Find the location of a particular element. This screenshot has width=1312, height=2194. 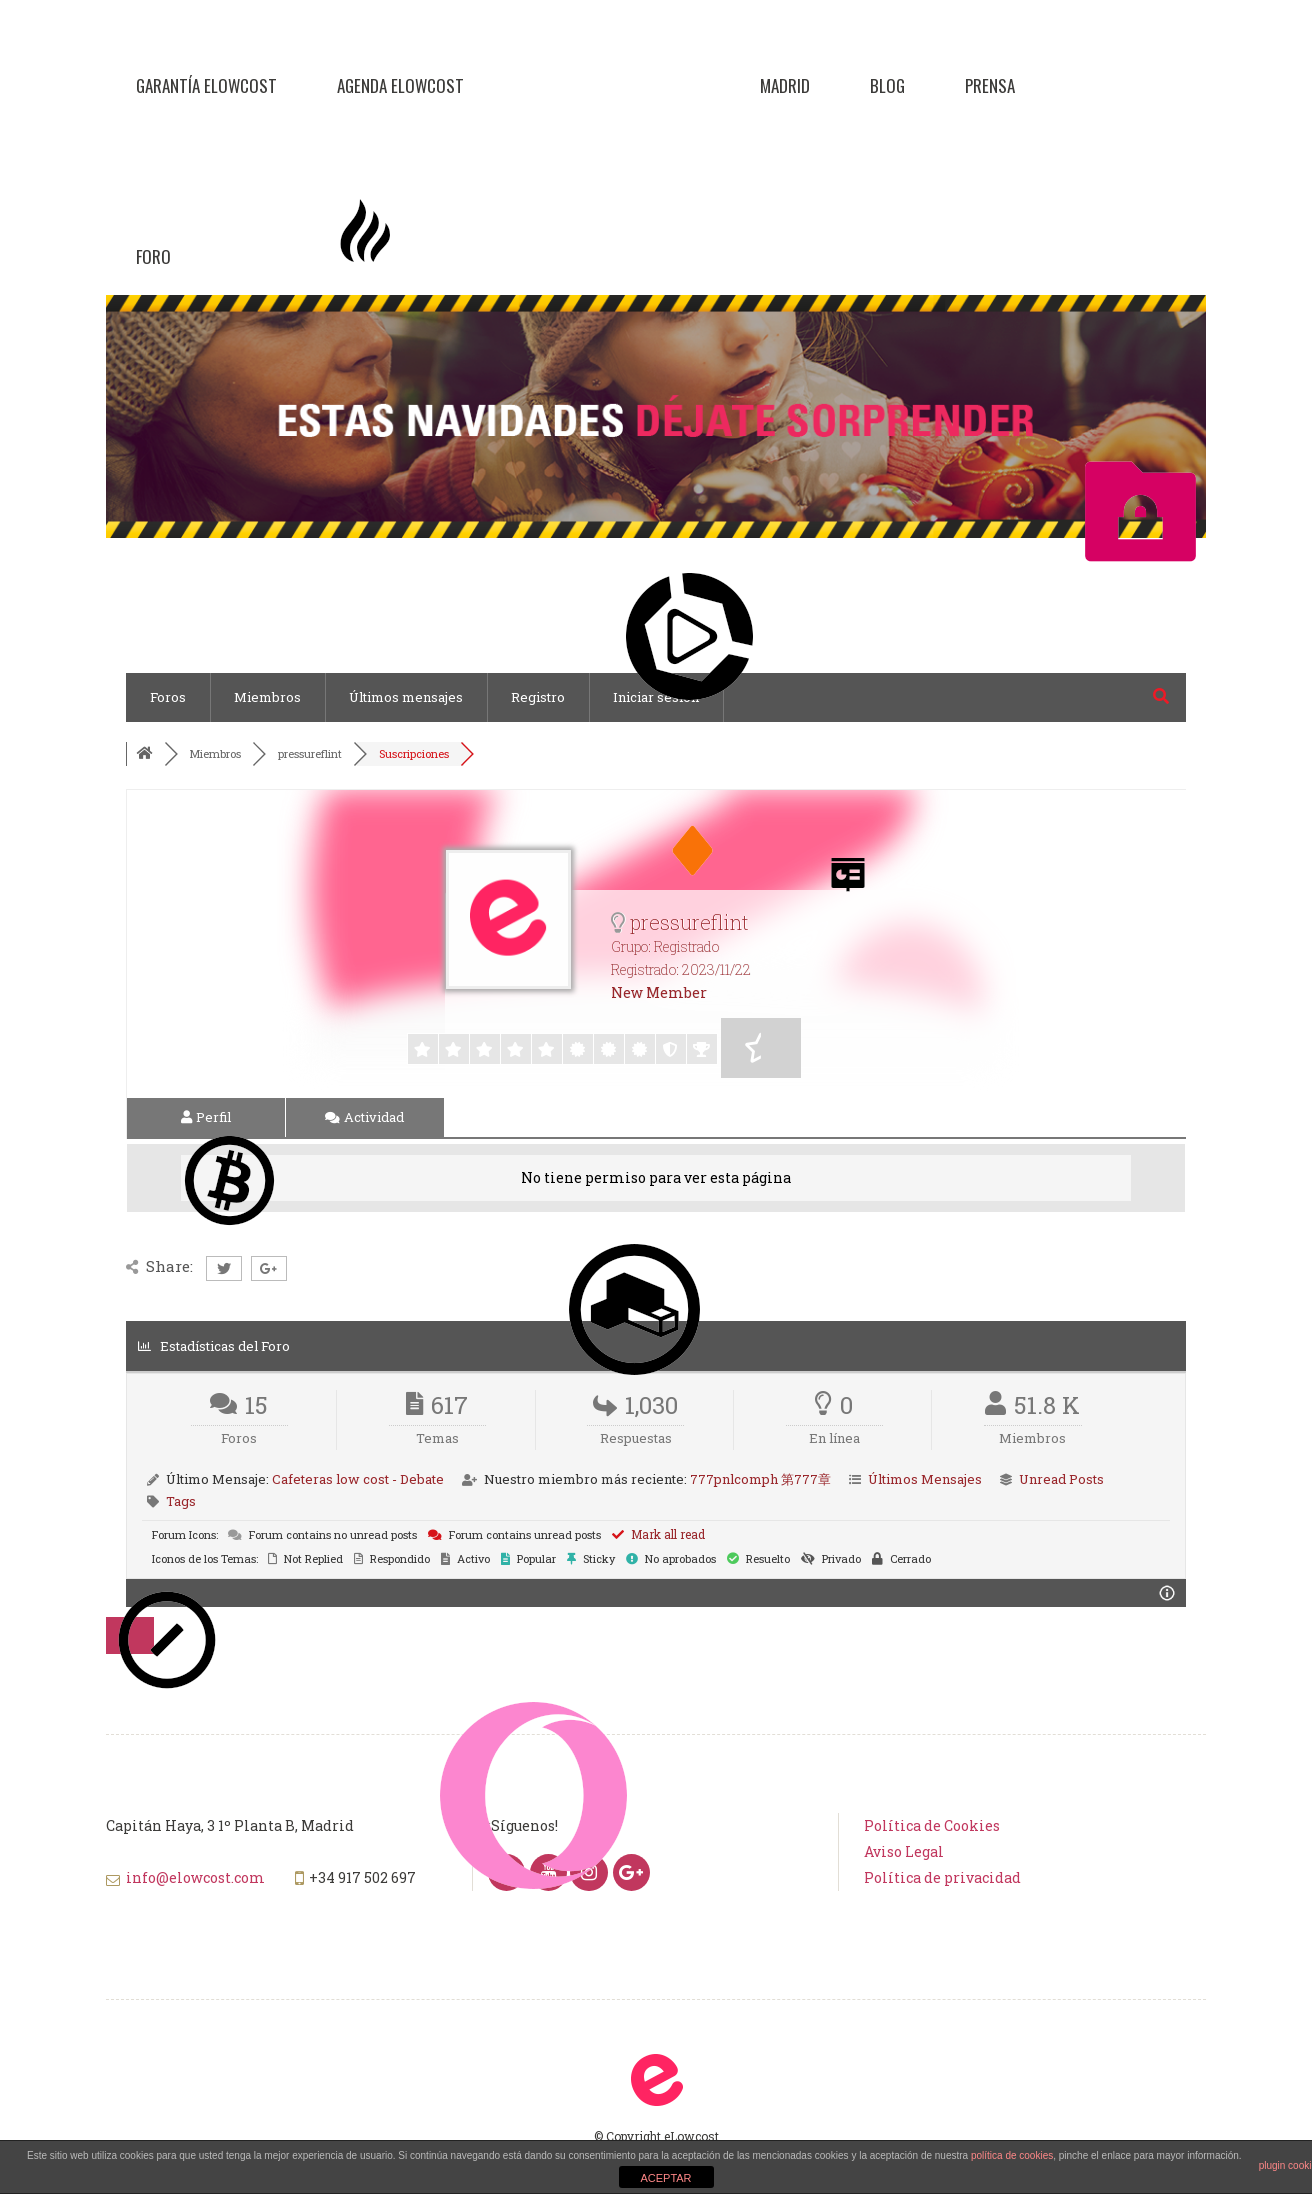

diamond suit symbol for card games is located at coordinates (692, 850).